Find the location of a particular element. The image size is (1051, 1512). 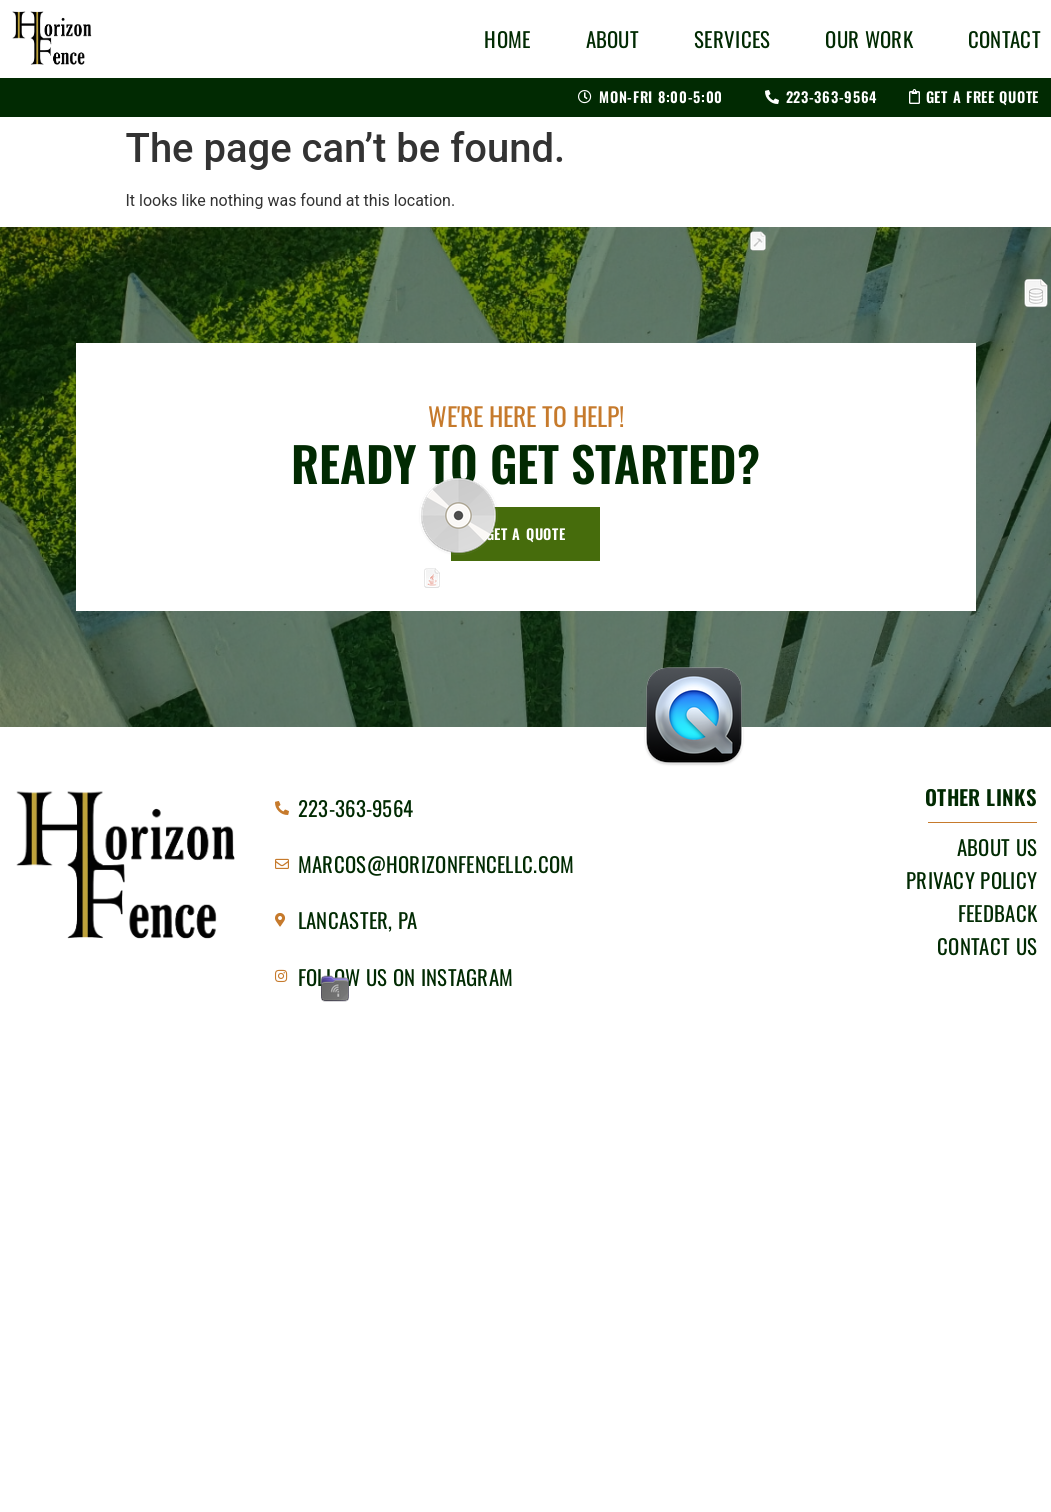

sqlite3 database file is located at coordinates (1036, 293).